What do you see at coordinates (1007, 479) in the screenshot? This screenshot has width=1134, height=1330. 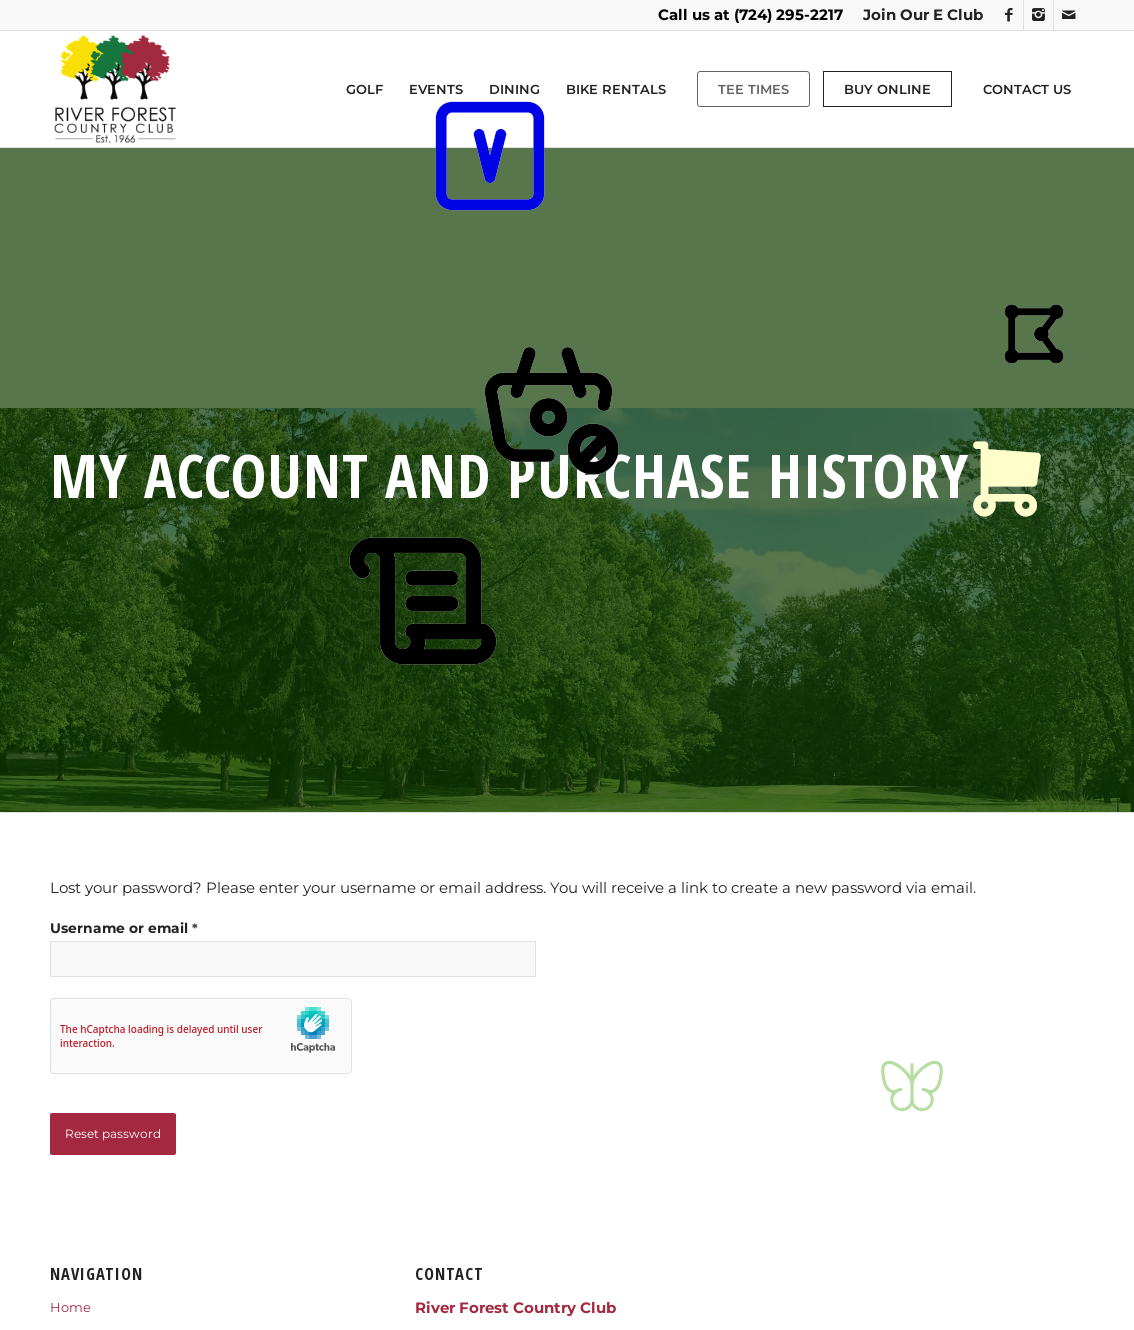 I see `view your shopping cart` at bounding box center [1007, 479].